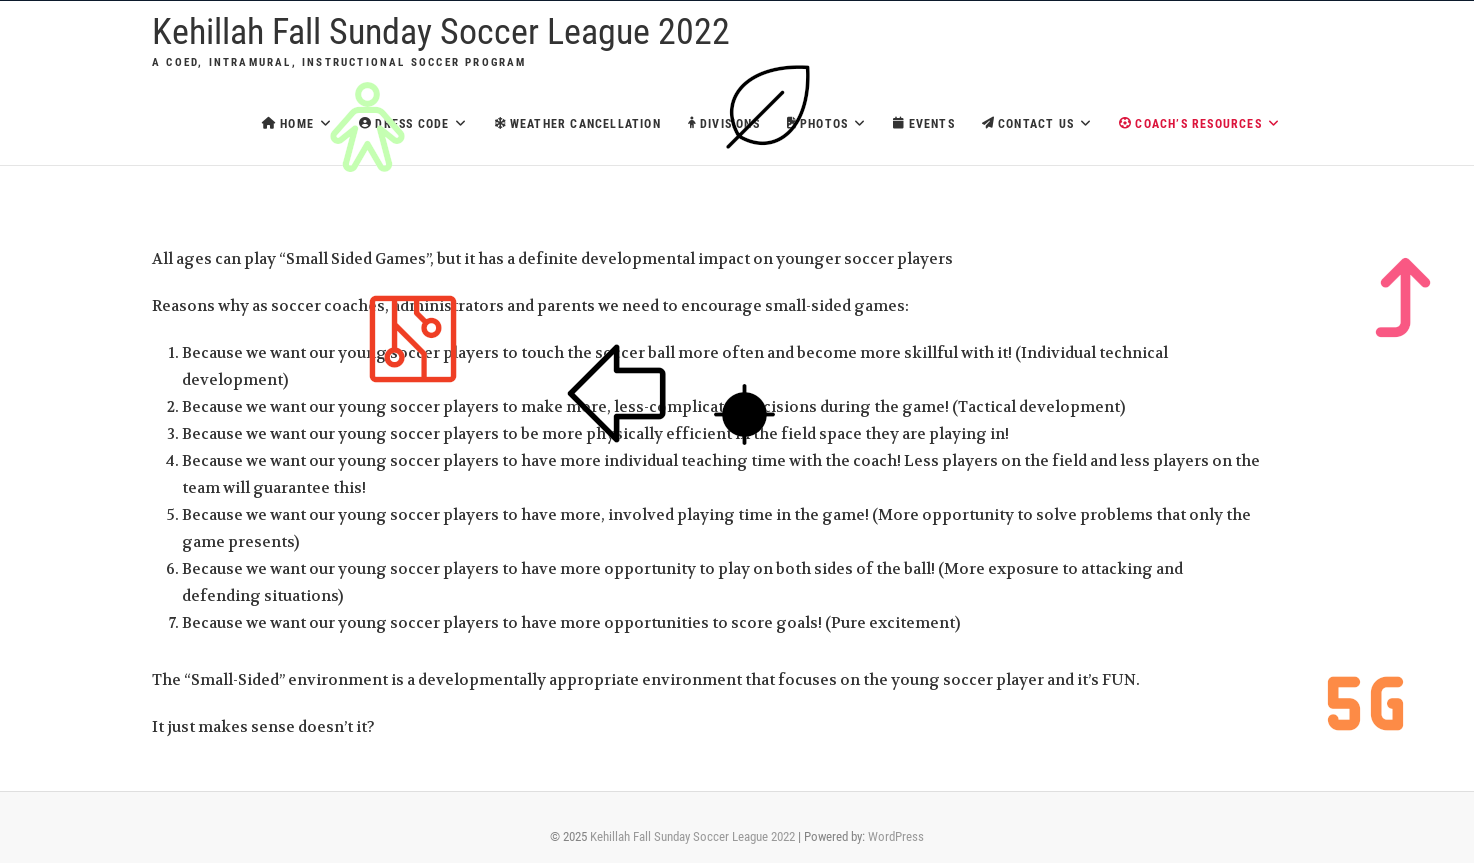  I want to click on center map on current location, so click(744, 414).